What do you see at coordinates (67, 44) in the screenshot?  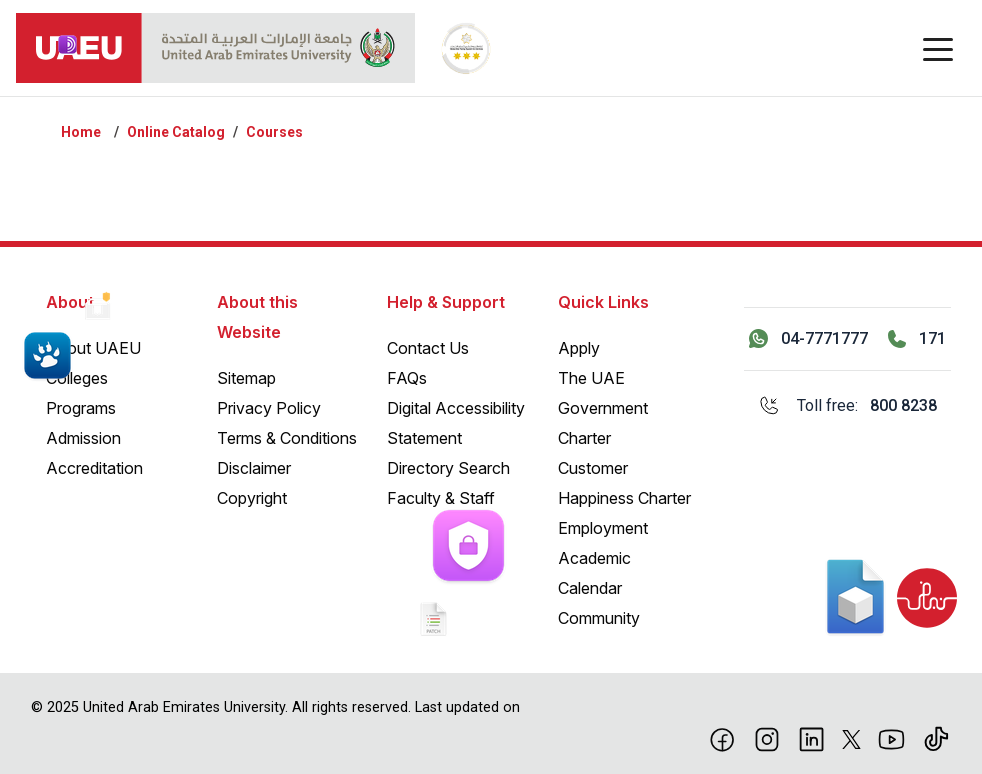 I see `launch tor browser for private browsing` at bounding box center [67, 44].